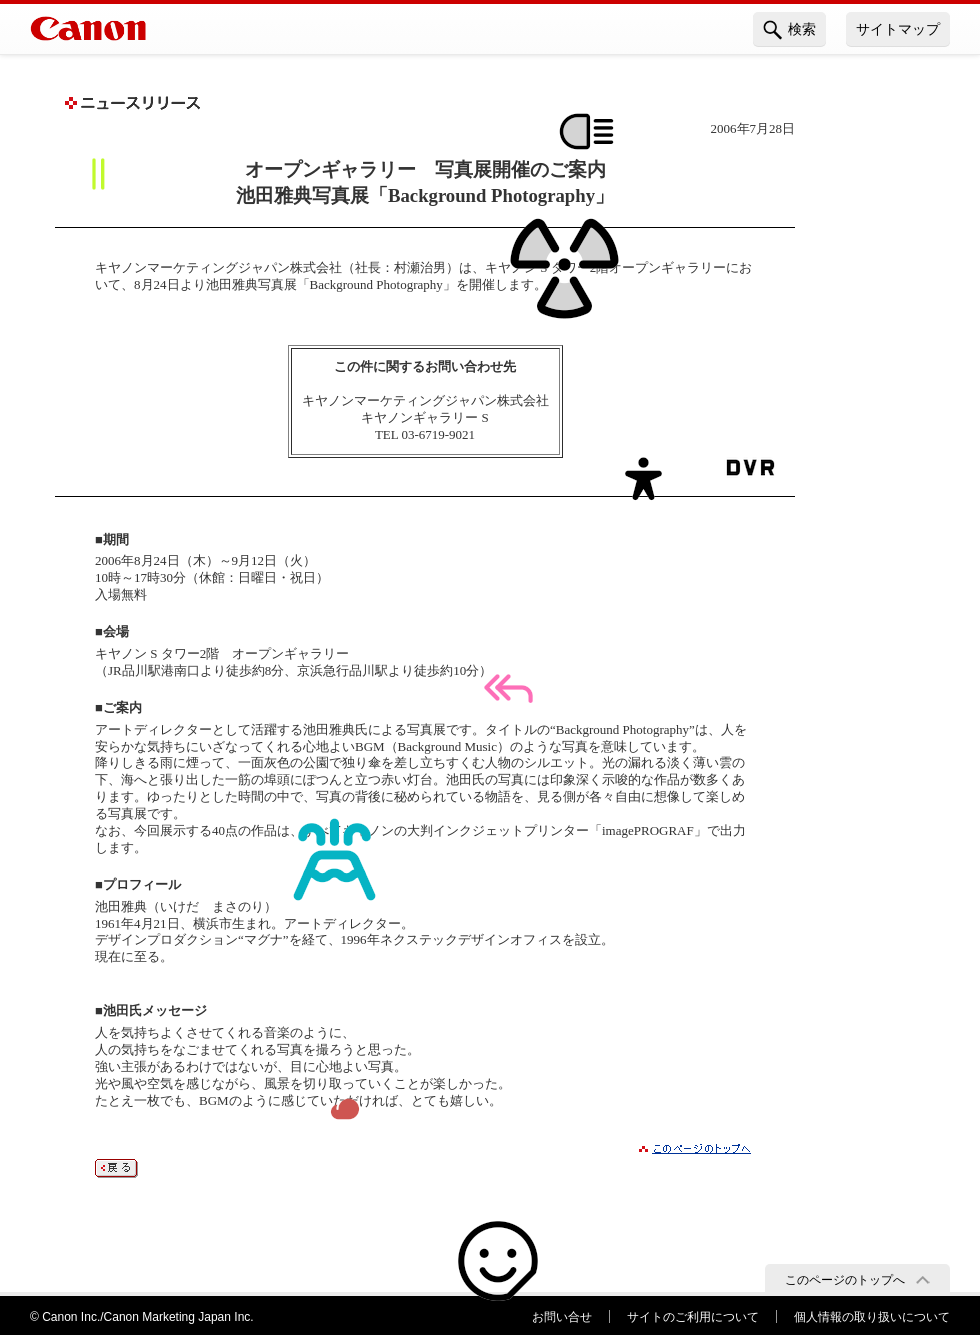 This screenshot has width=980, height=1335. What do you see at coordinates (334, 859) in the screenshot?
I see `indicates volcanic or geothermal activity` at bounding box center [334, 859].